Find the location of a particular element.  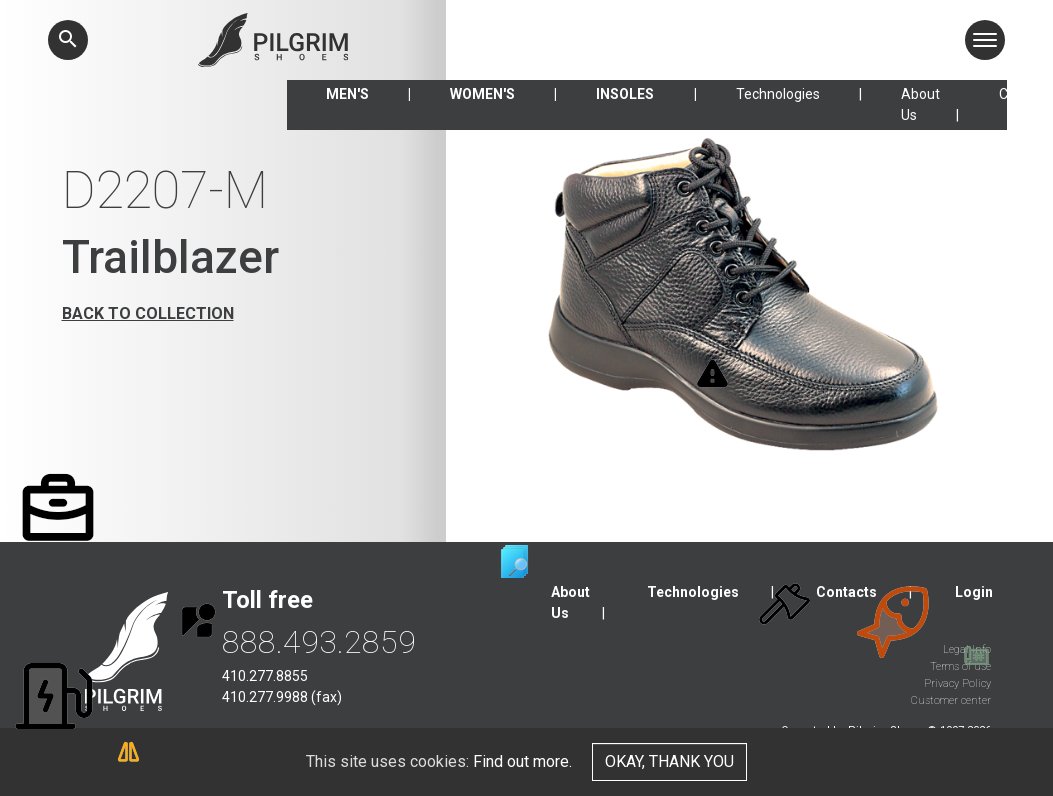

access work or business-related content is located at coordinates (58, 512).